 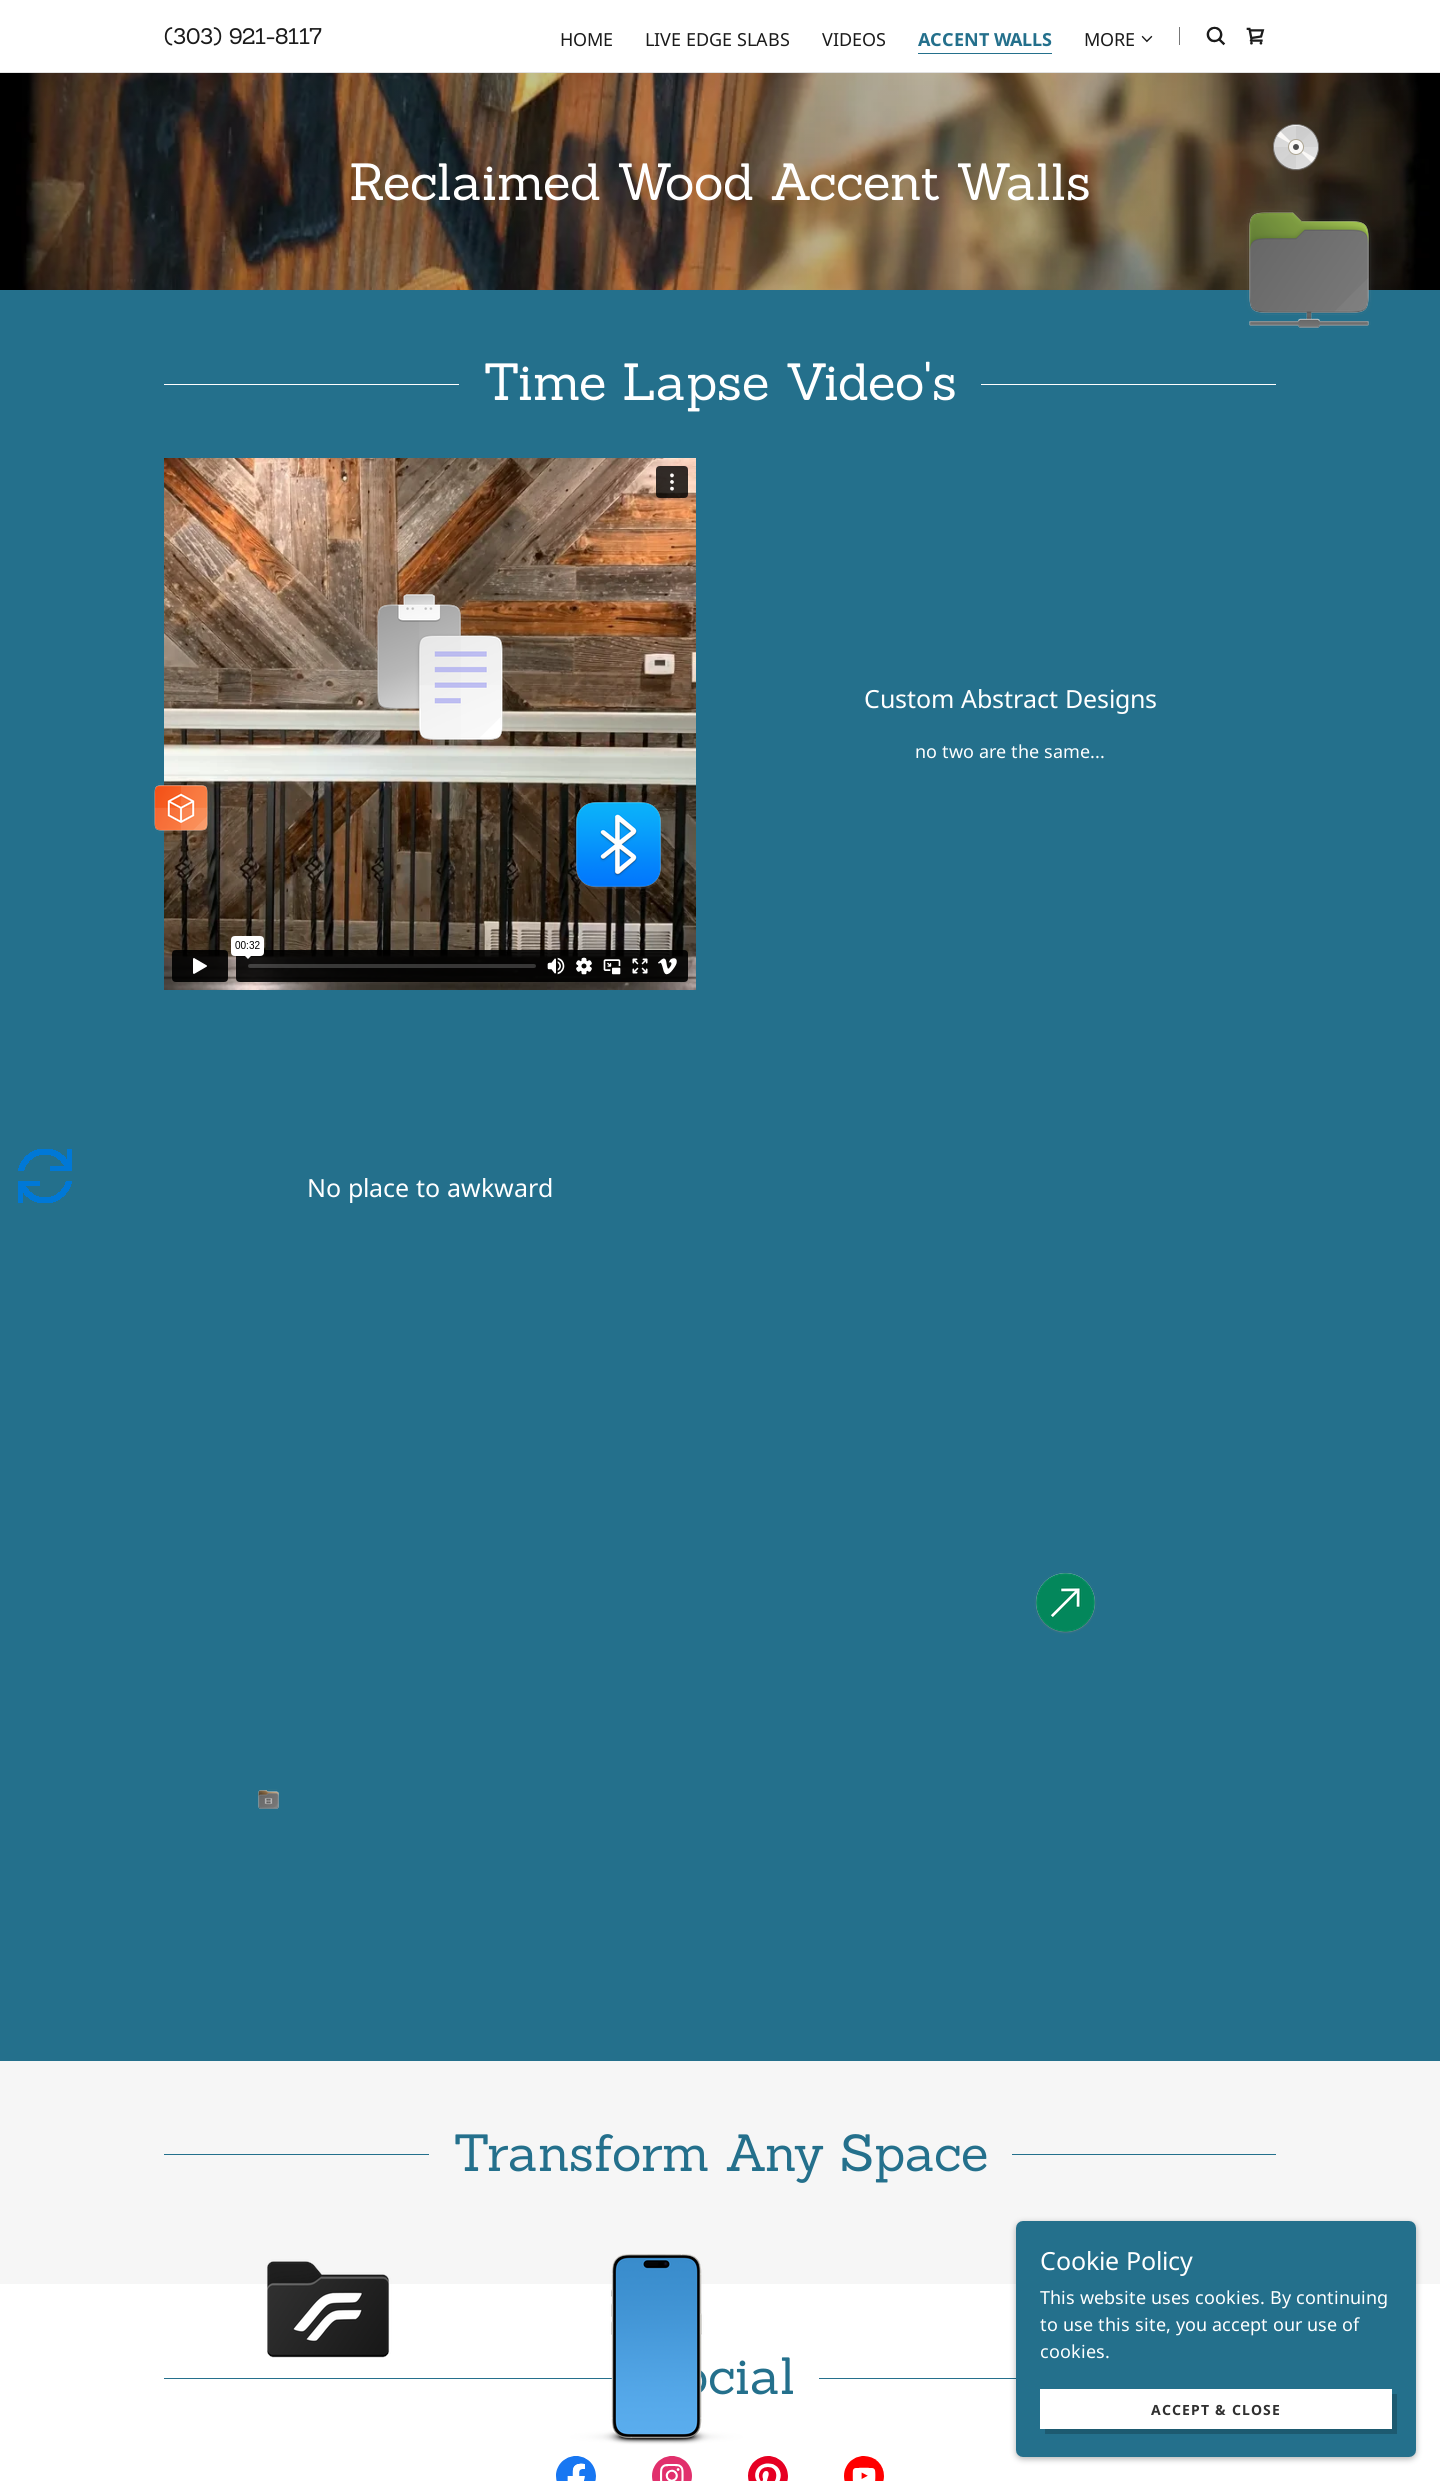 What do you see at coordinates (1065, 1602) in the screenshot?
I see `indicates a symbolic link or shortcut to another file` at bounding box center [1065, 1602].